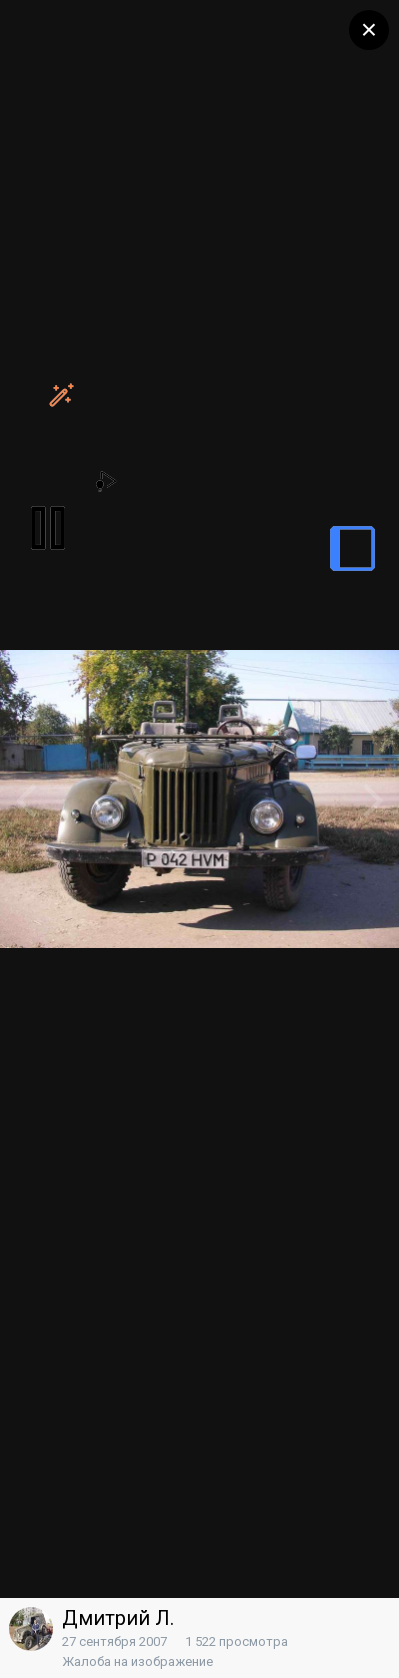 This screenshot has width=399, height=1678. Describe the element at coordinates (61, 395) in the screenshot. I see `apply automatic formatting or enhancements` at that location.